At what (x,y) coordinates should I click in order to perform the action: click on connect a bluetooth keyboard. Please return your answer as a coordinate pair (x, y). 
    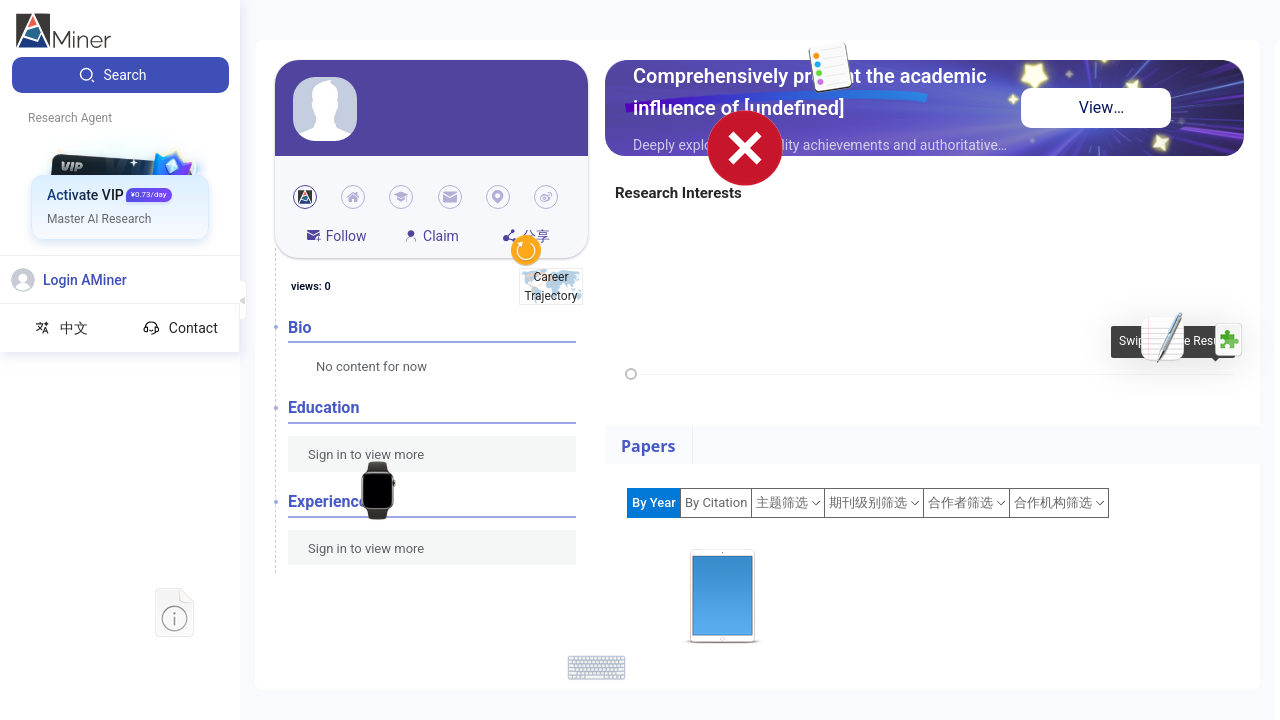
    Looking at the image, I should click on (596, 667).